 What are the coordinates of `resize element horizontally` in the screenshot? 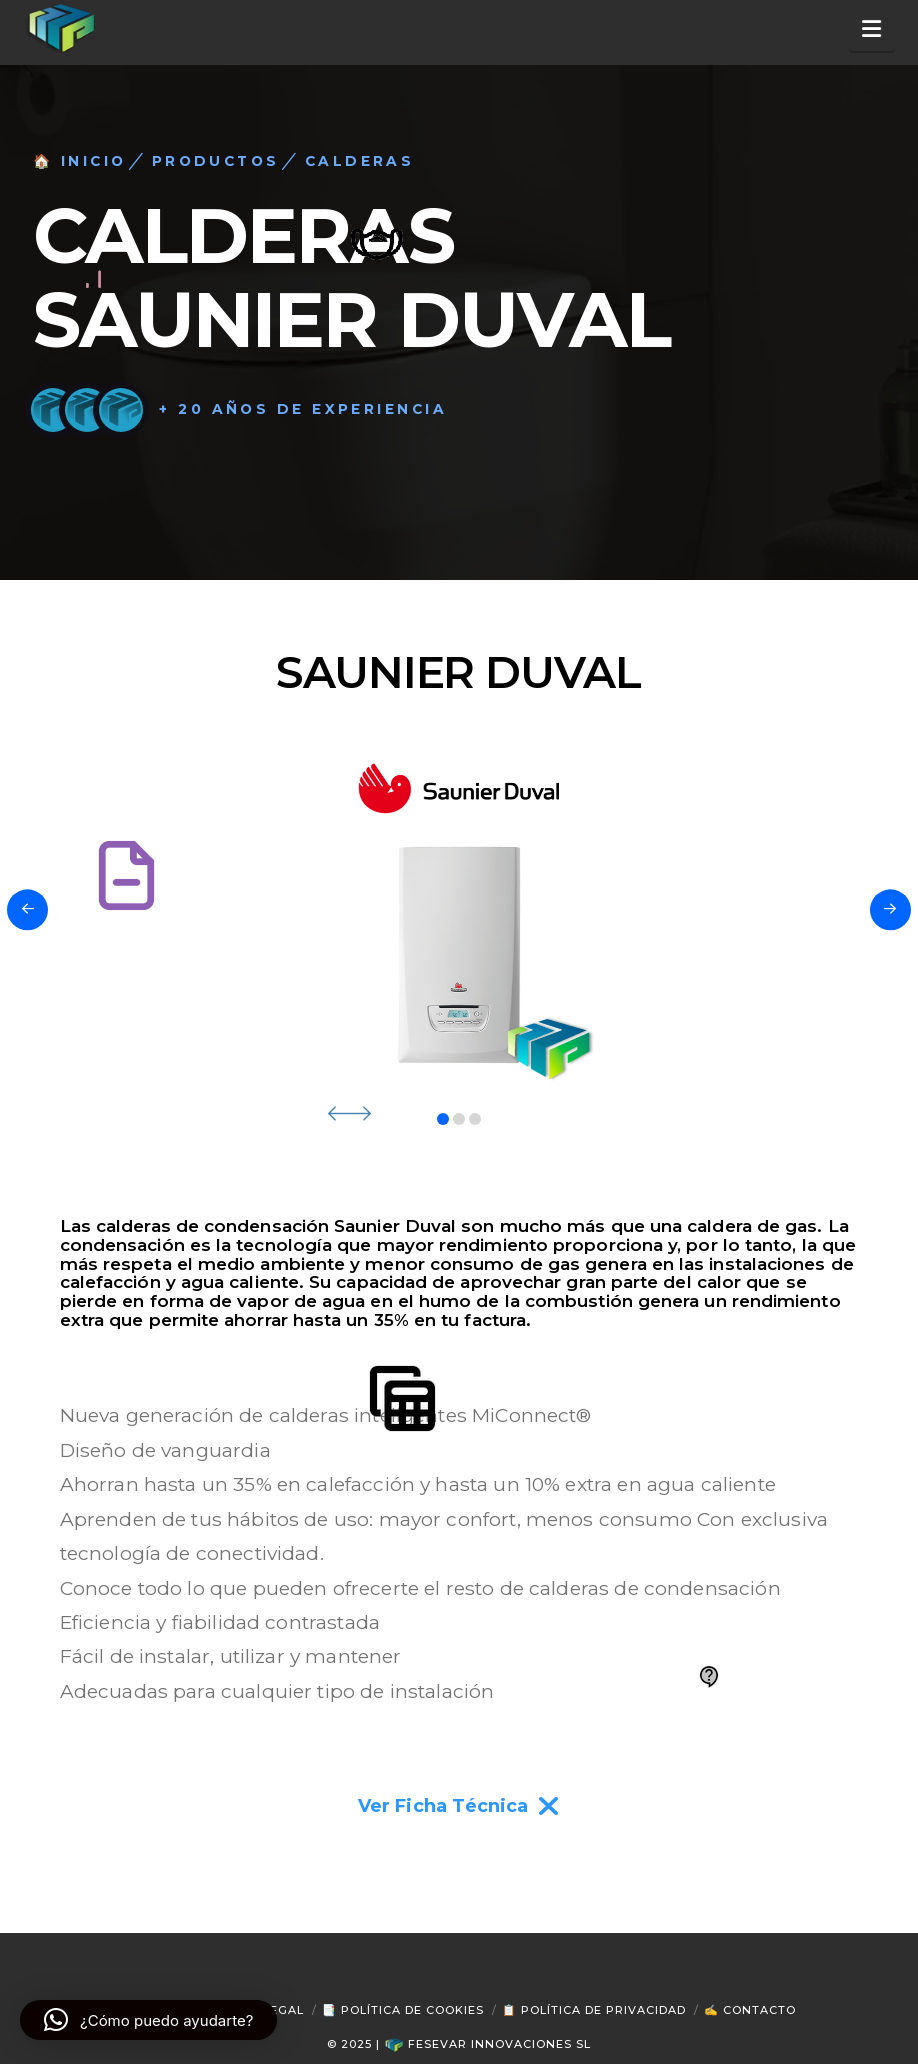 It's located at (349, 1113).